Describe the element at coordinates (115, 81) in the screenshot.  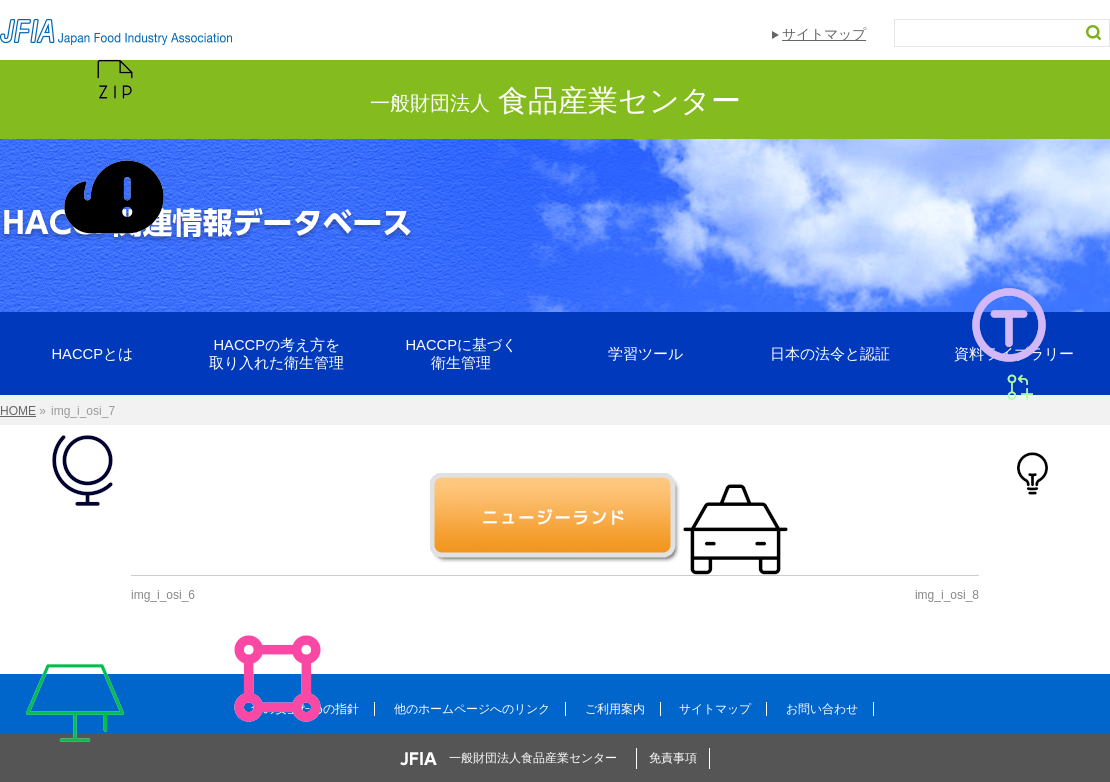
I see `compress or archive files into a zip folder` at that location.